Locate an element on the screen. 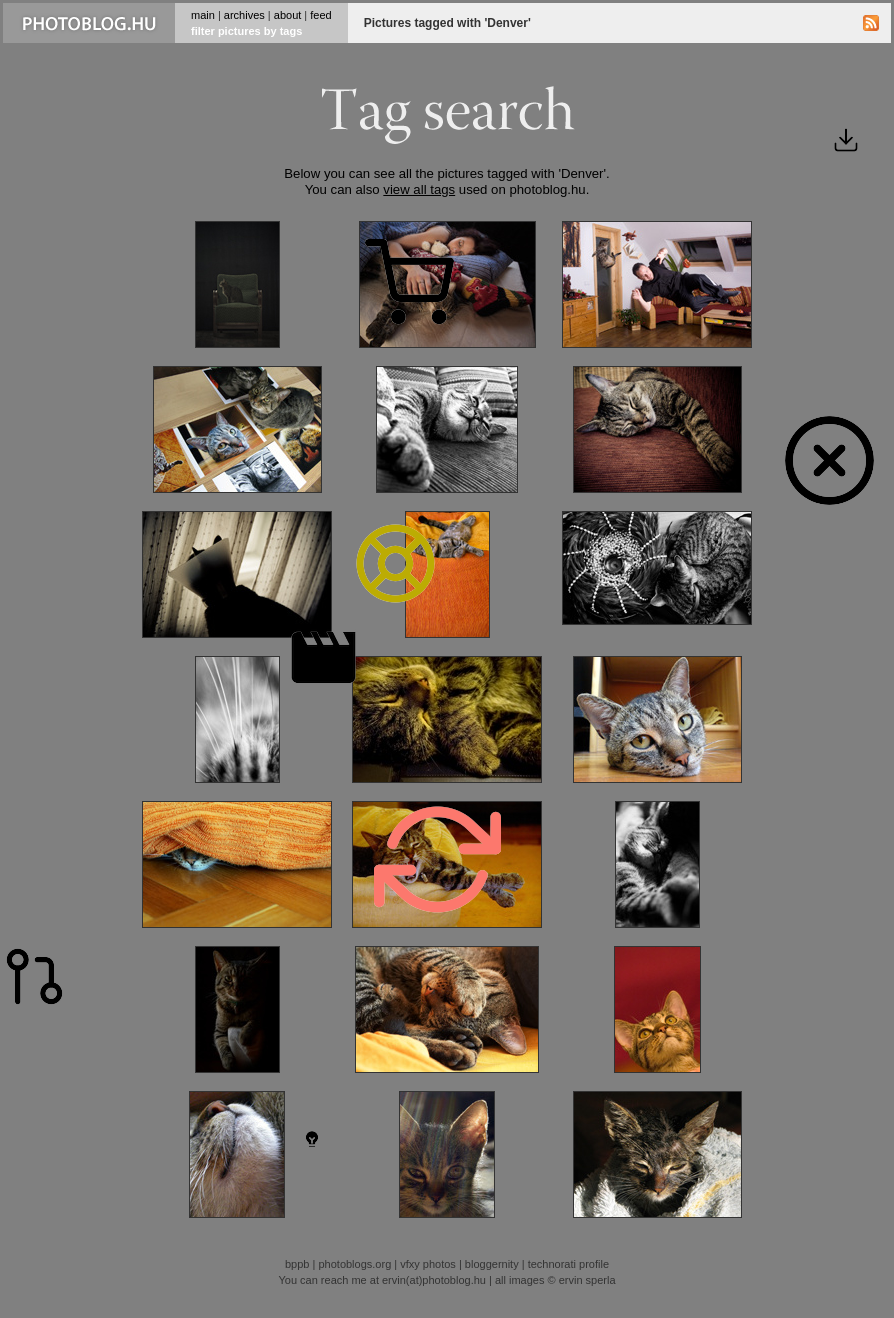  create a new pull request is located at coordinates (34, 976).